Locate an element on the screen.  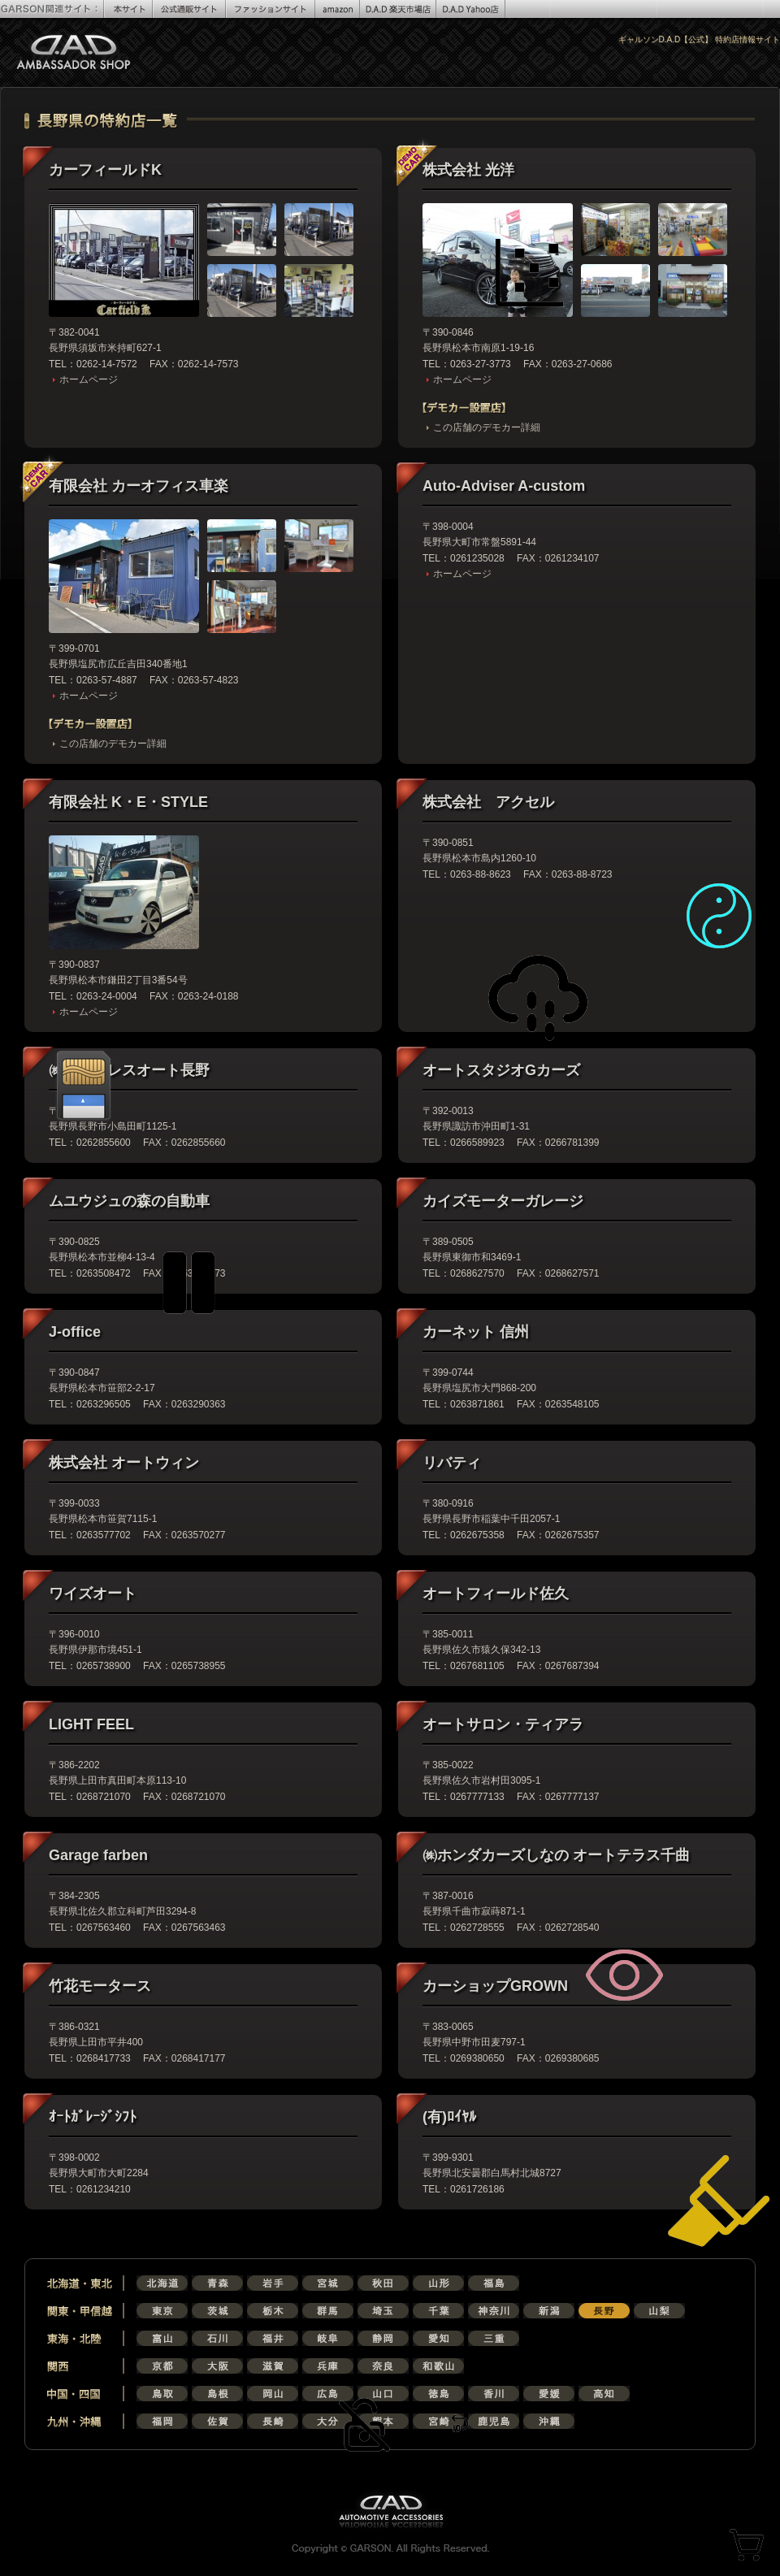
switch to column view layout is located at coordinates (188, 1282).